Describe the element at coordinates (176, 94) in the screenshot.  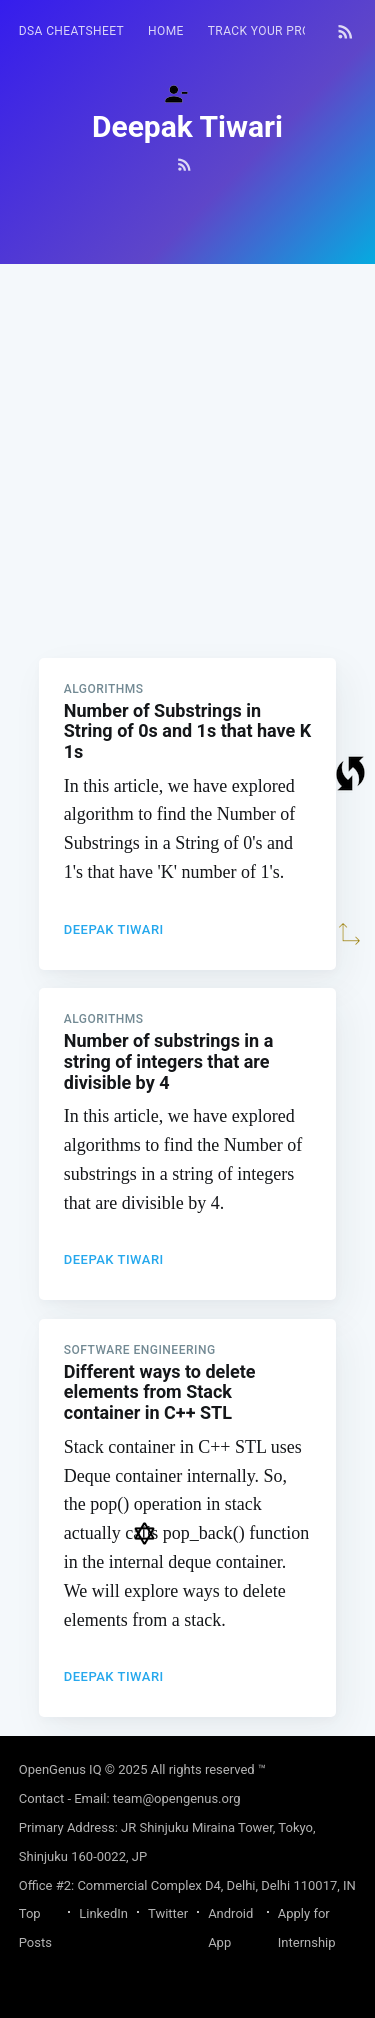
I see `remove a contact or friend` at that location.